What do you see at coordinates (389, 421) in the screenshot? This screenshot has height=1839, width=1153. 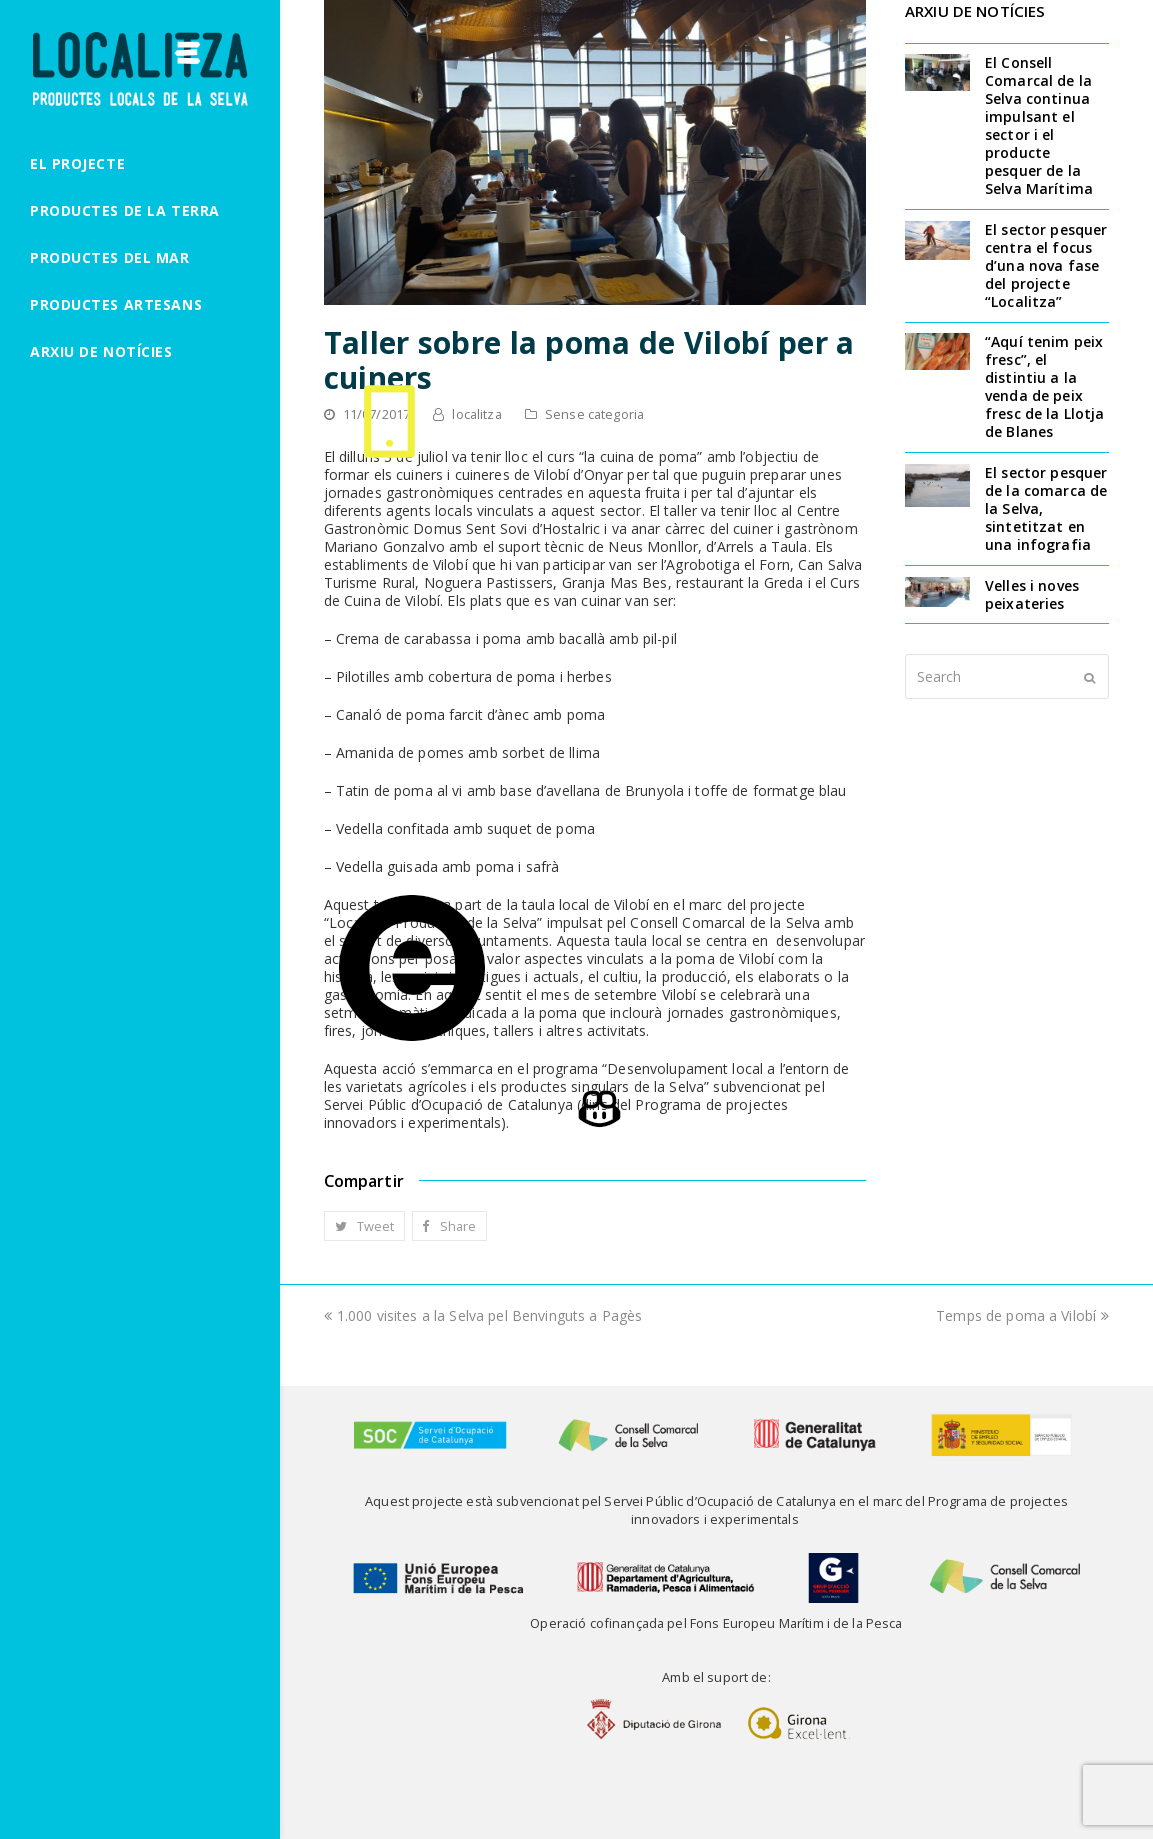 I see `access mobile device settings` at bounding box center [389, 421].